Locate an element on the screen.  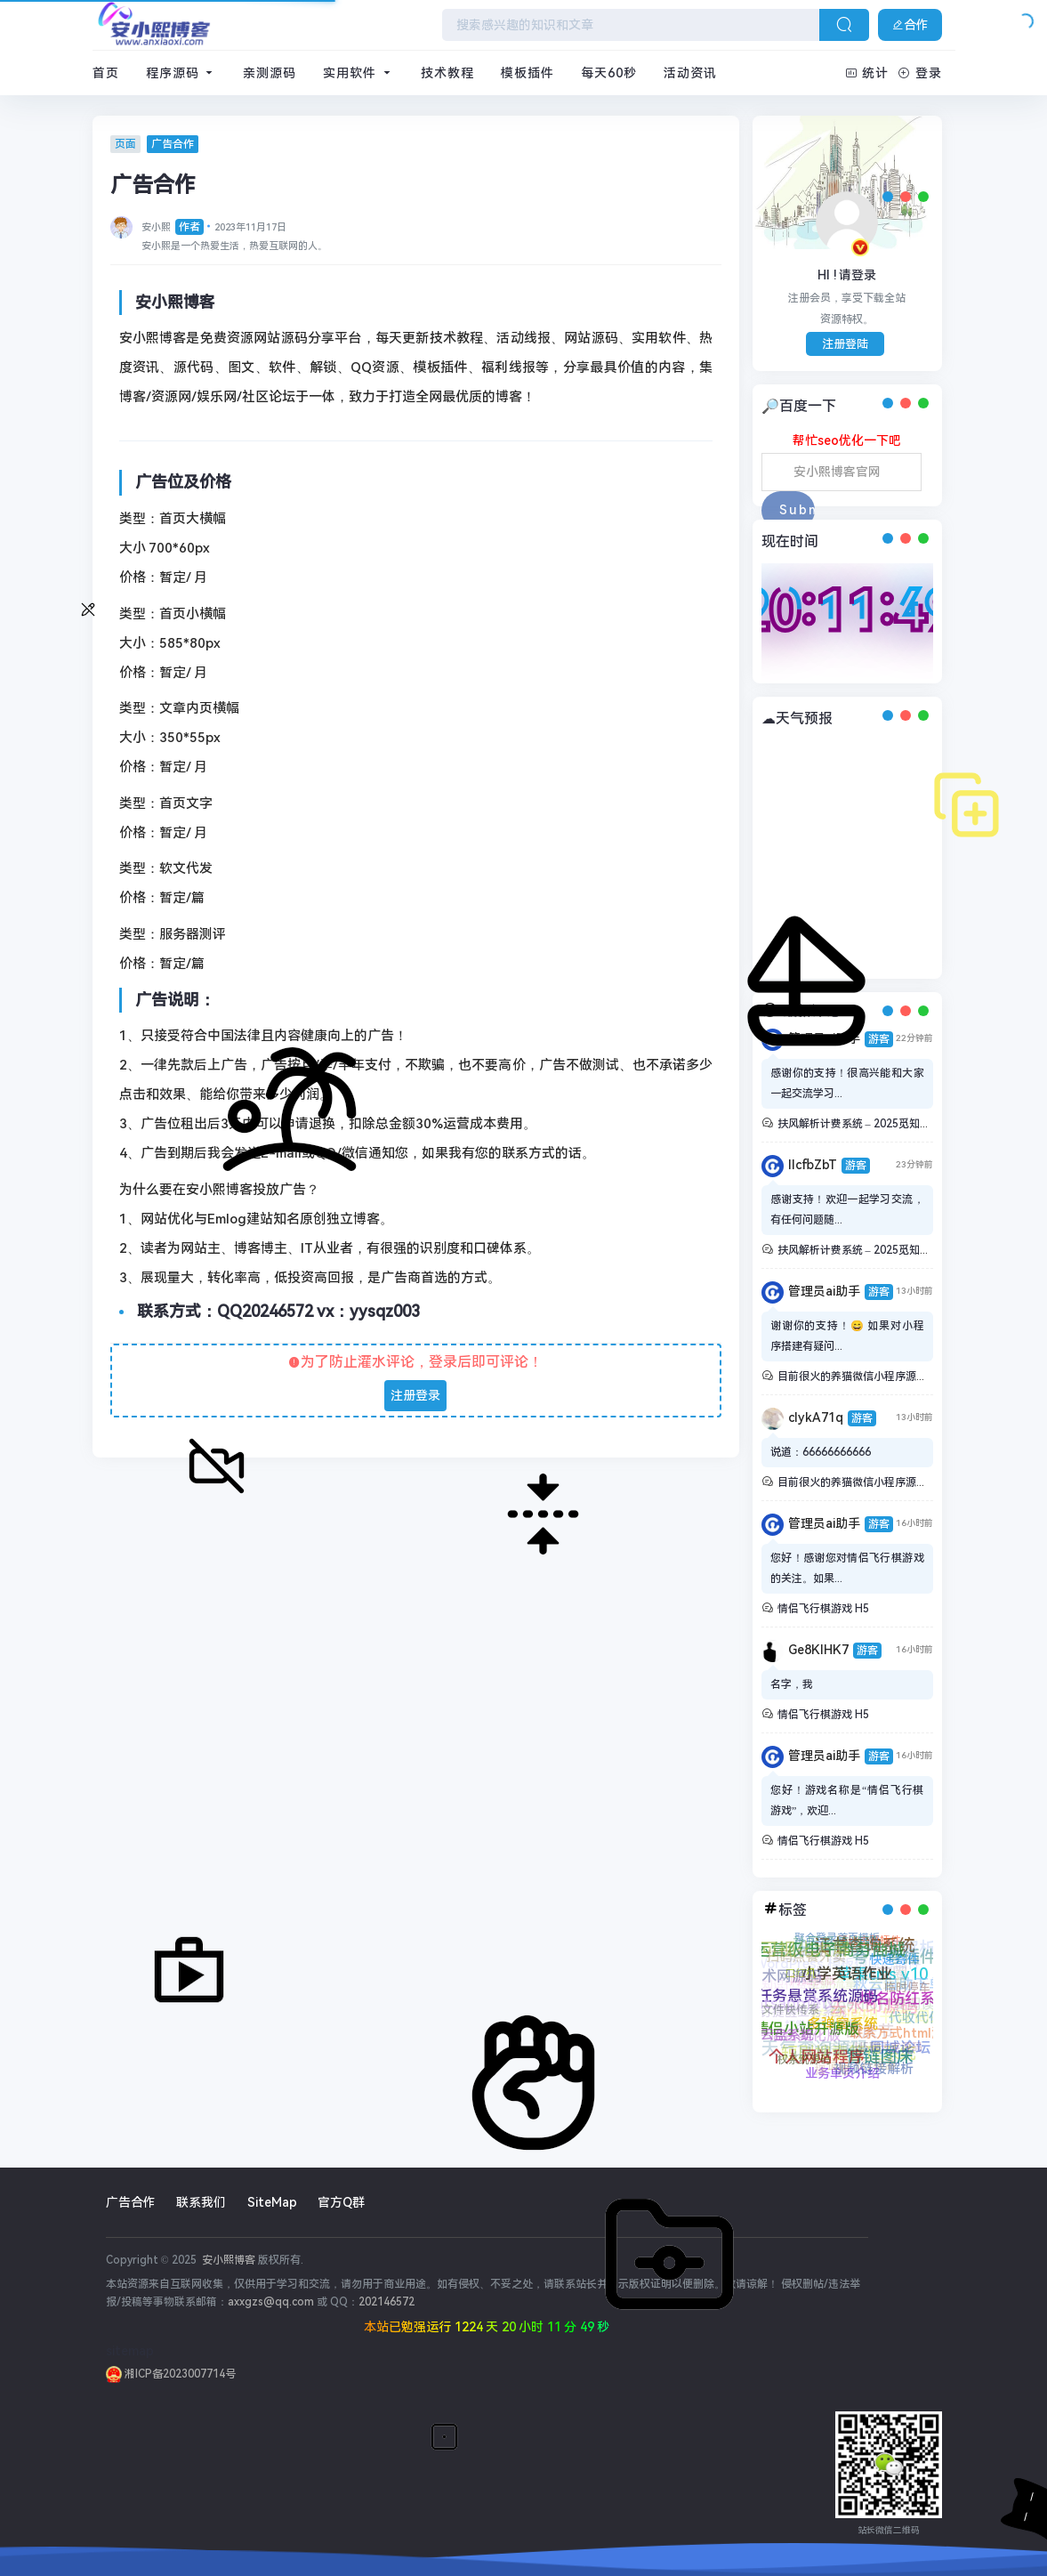
collapse or hide content section is located at coordinates (543, 1514).